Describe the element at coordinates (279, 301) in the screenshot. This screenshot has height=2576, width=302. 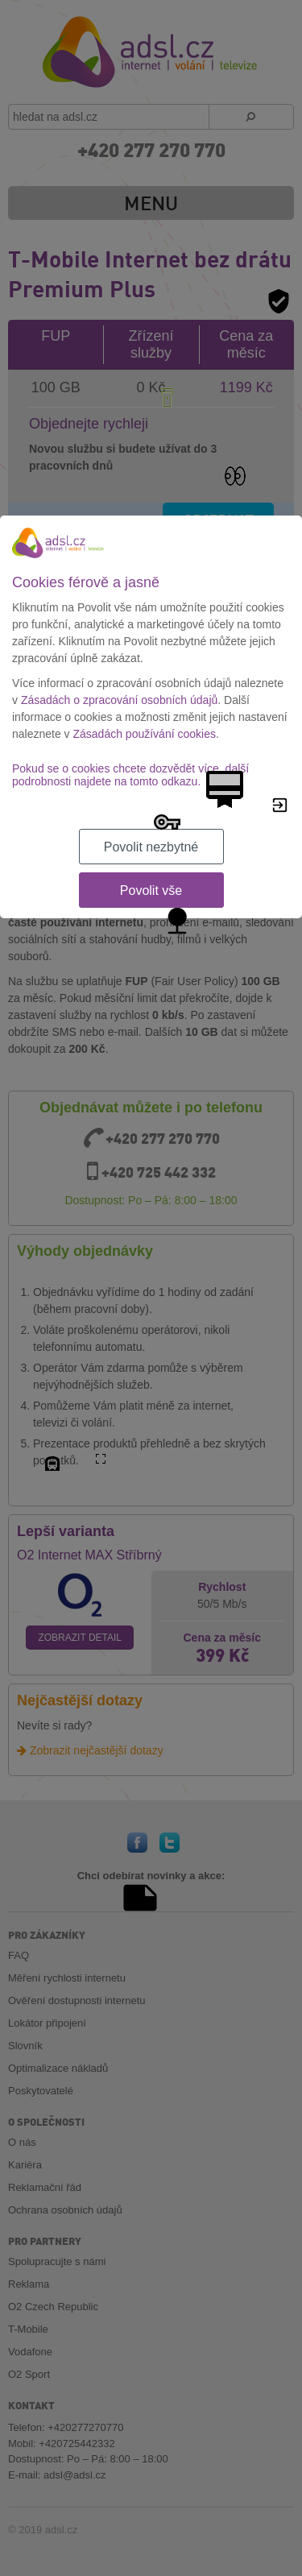
I see `indicates a verified or trusted user account` at that location.